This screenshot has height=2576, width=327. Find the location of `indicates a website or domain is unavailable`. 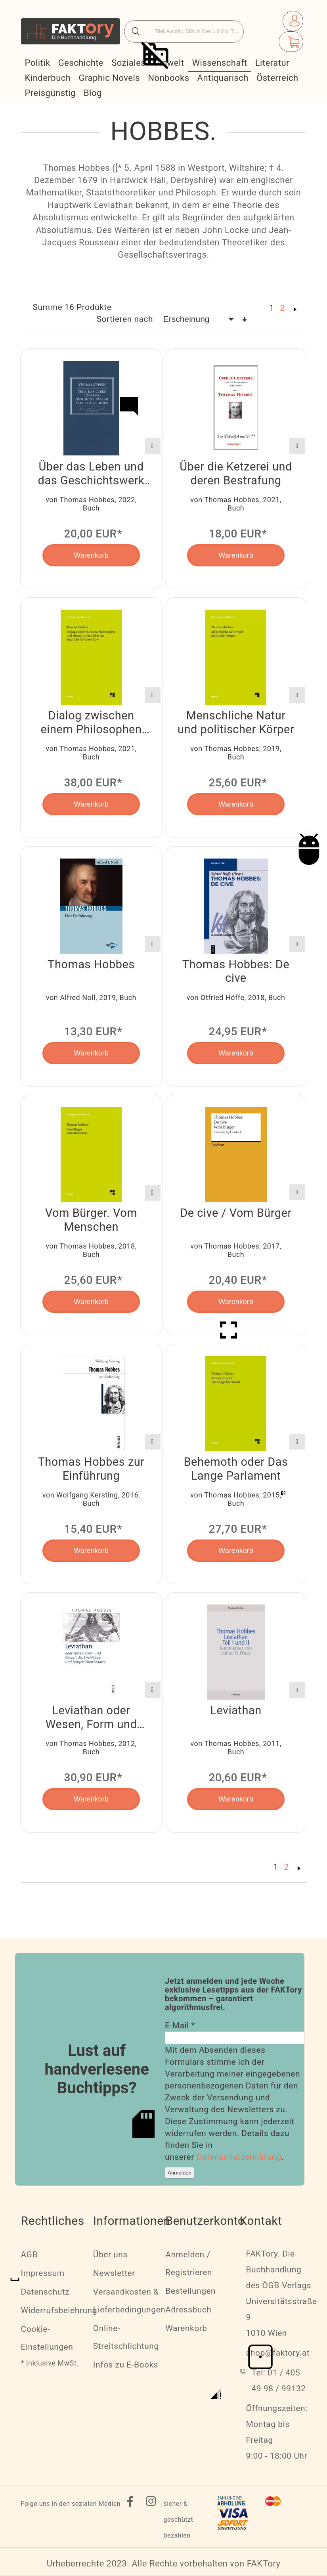

indicates a website or domain is unavailable is located at coordinates (156, 54).